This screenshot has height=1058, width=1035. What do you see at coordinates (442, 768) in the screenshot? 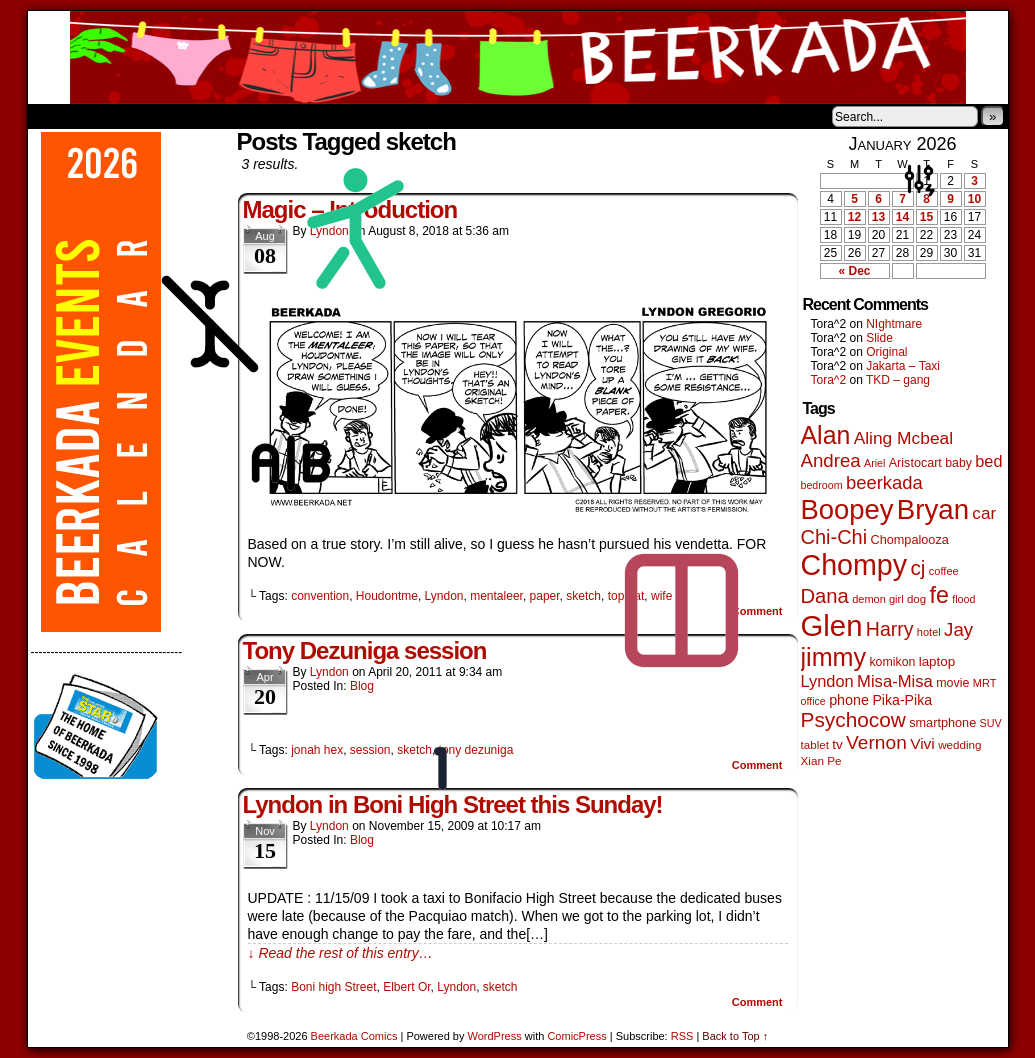
I see `indicates first item or top priority` at bounding box center [442, 768].